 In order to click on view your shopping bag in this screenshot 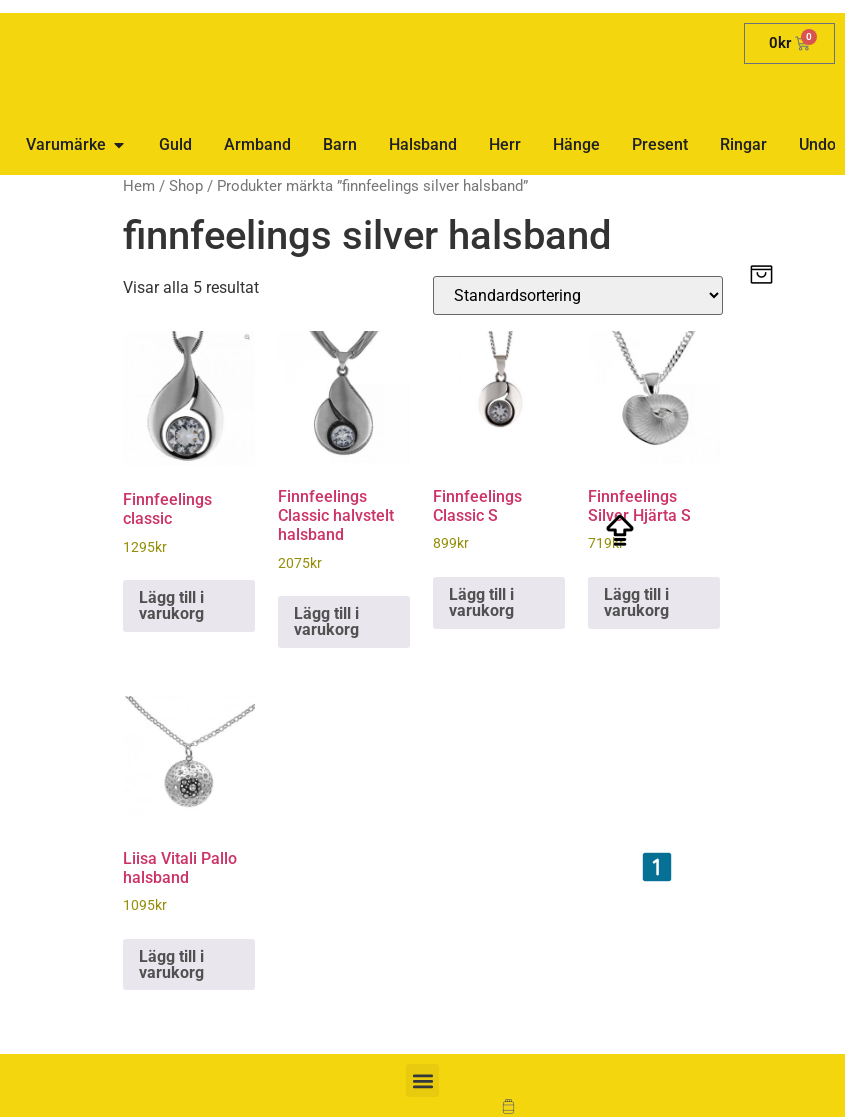, I will do `click(761, 274)`.